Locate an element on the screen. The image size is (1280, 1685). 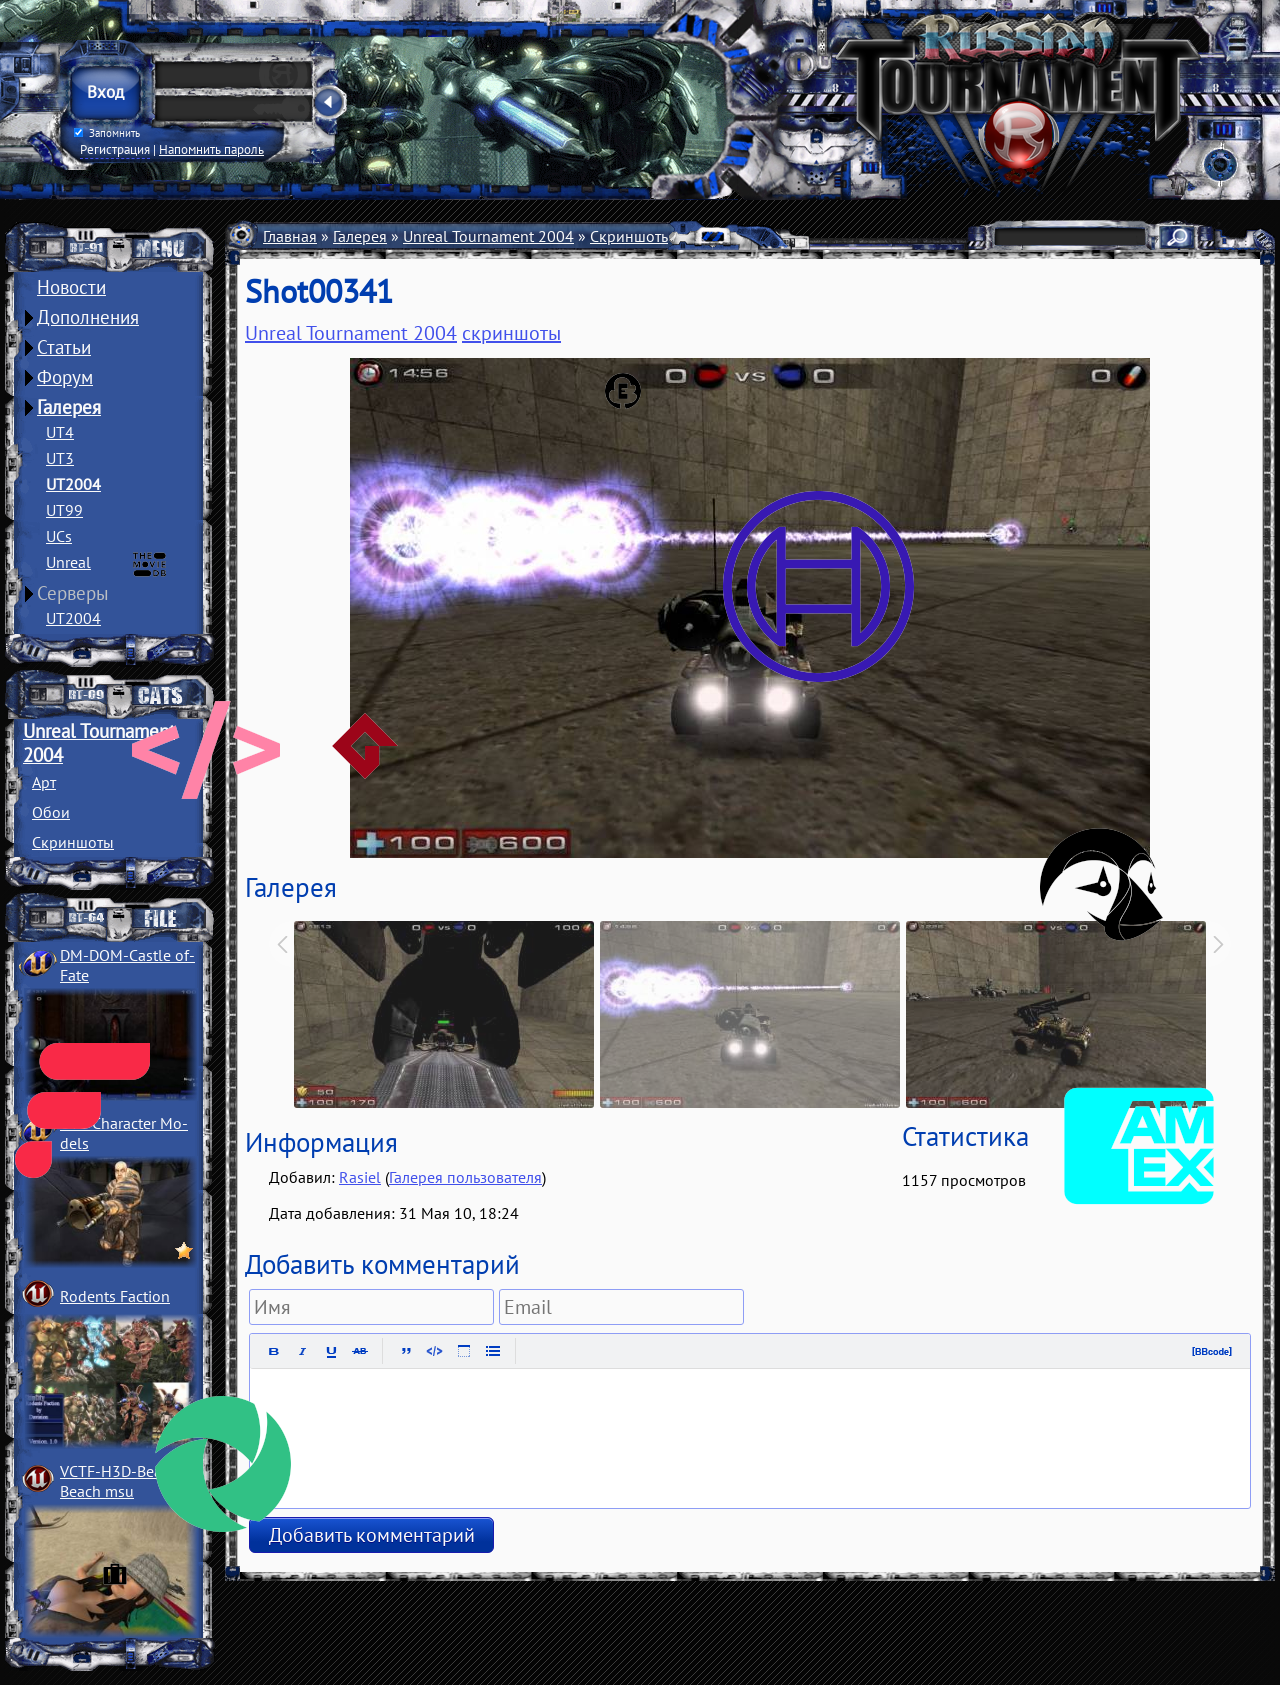
htmx library or framework logo is located at coordinates (206, 750).